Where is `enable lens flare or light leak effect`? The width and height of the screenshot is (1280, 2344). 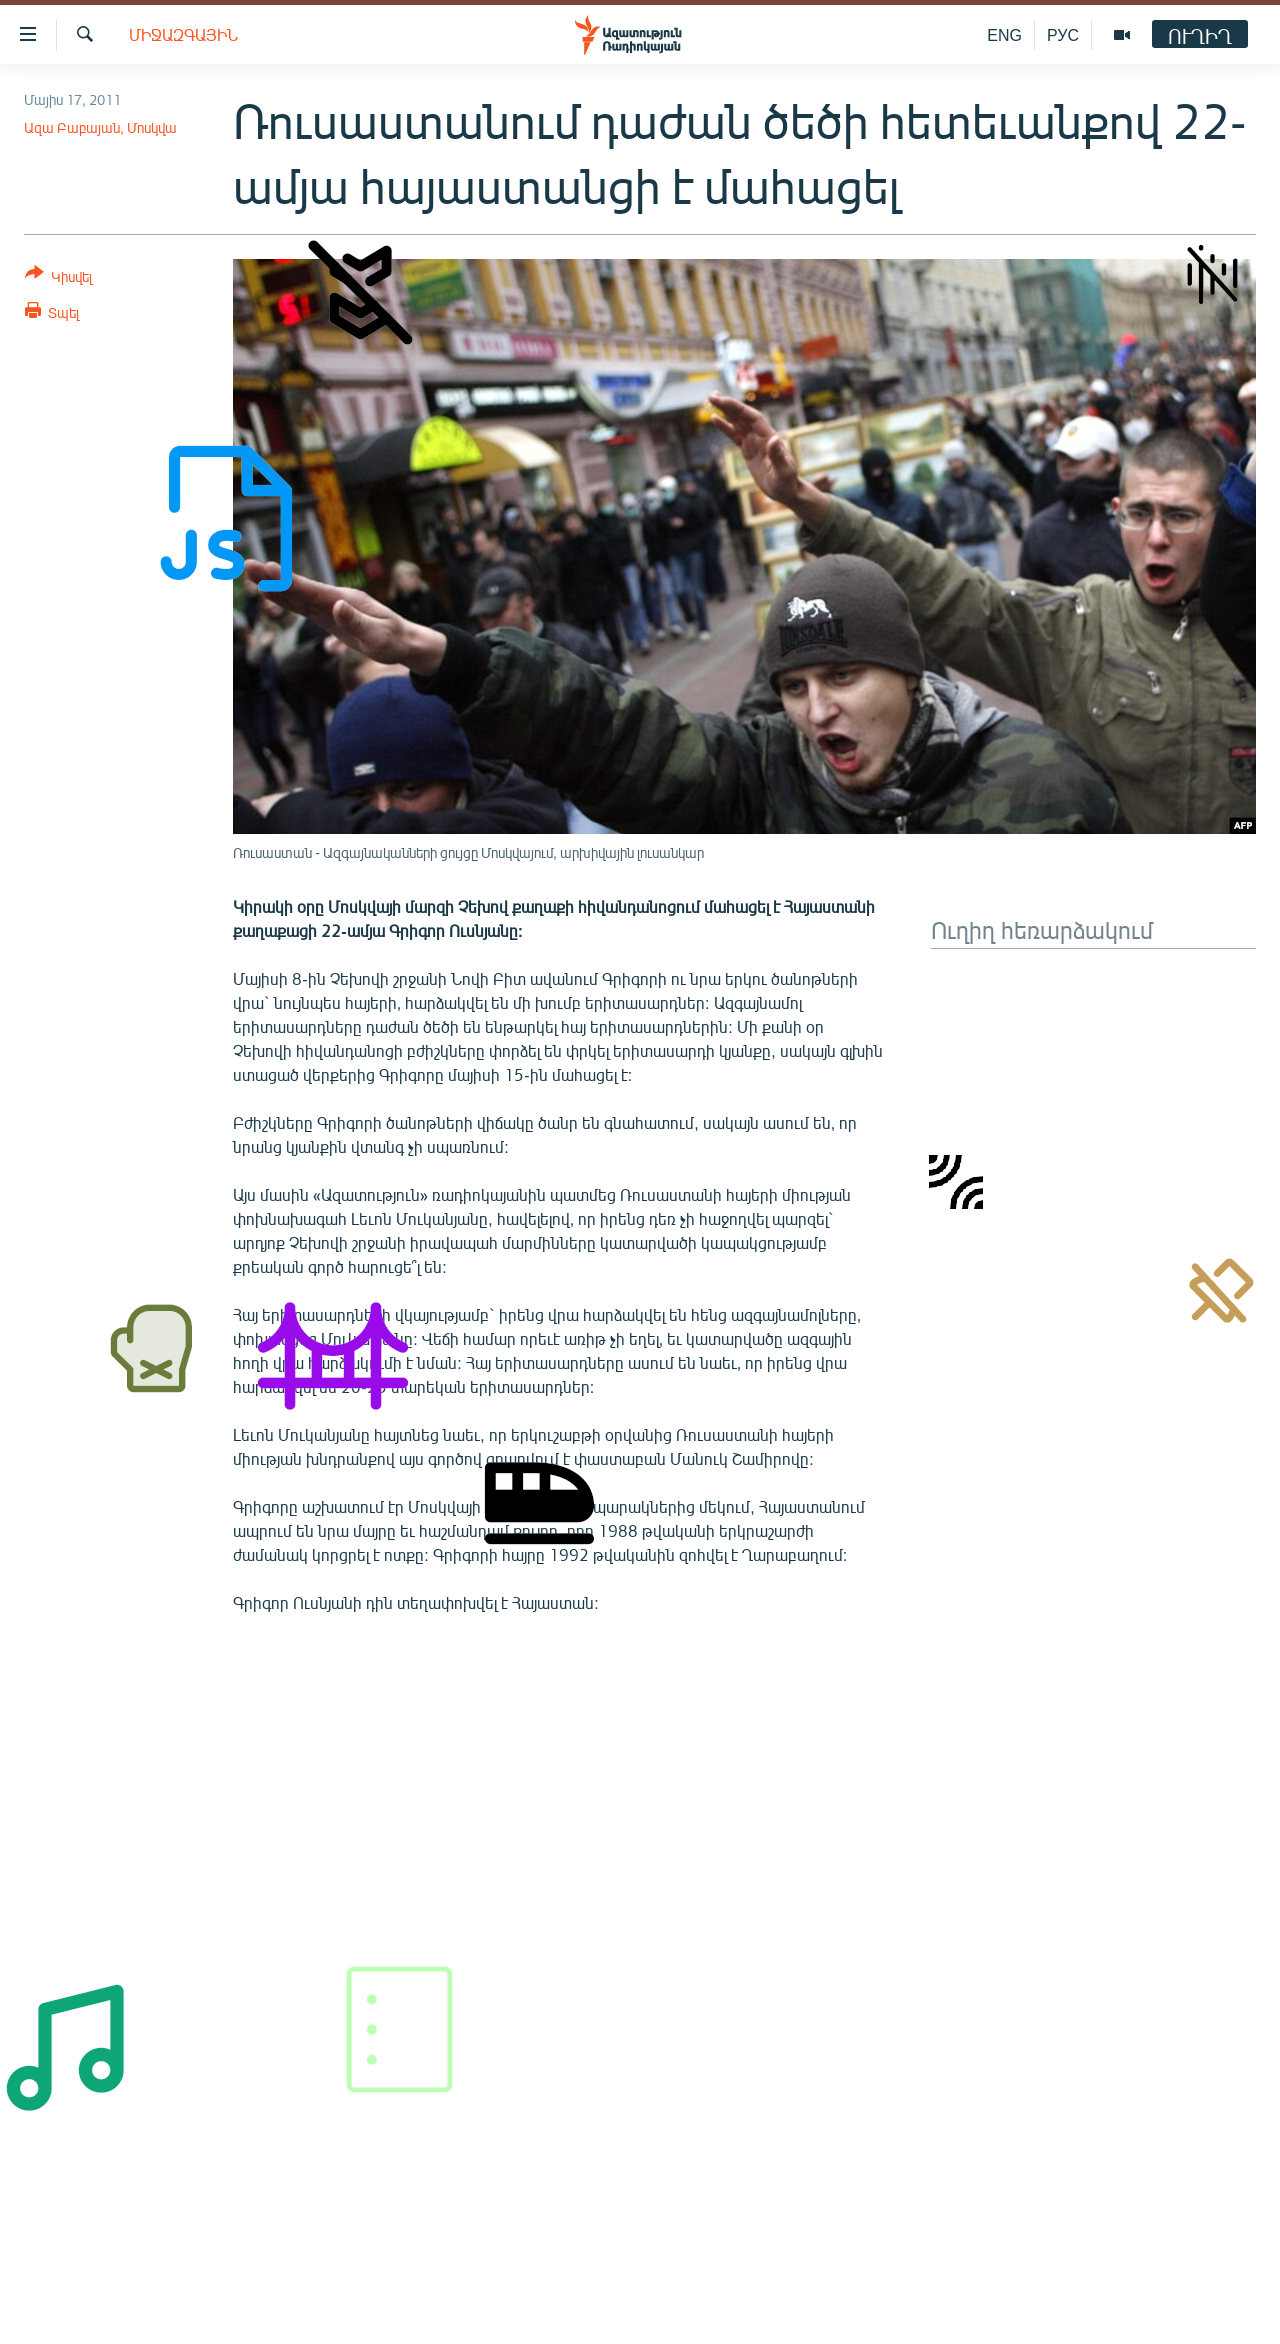 enable lens flare or light leak effect is located at coordinates (956, 1182).